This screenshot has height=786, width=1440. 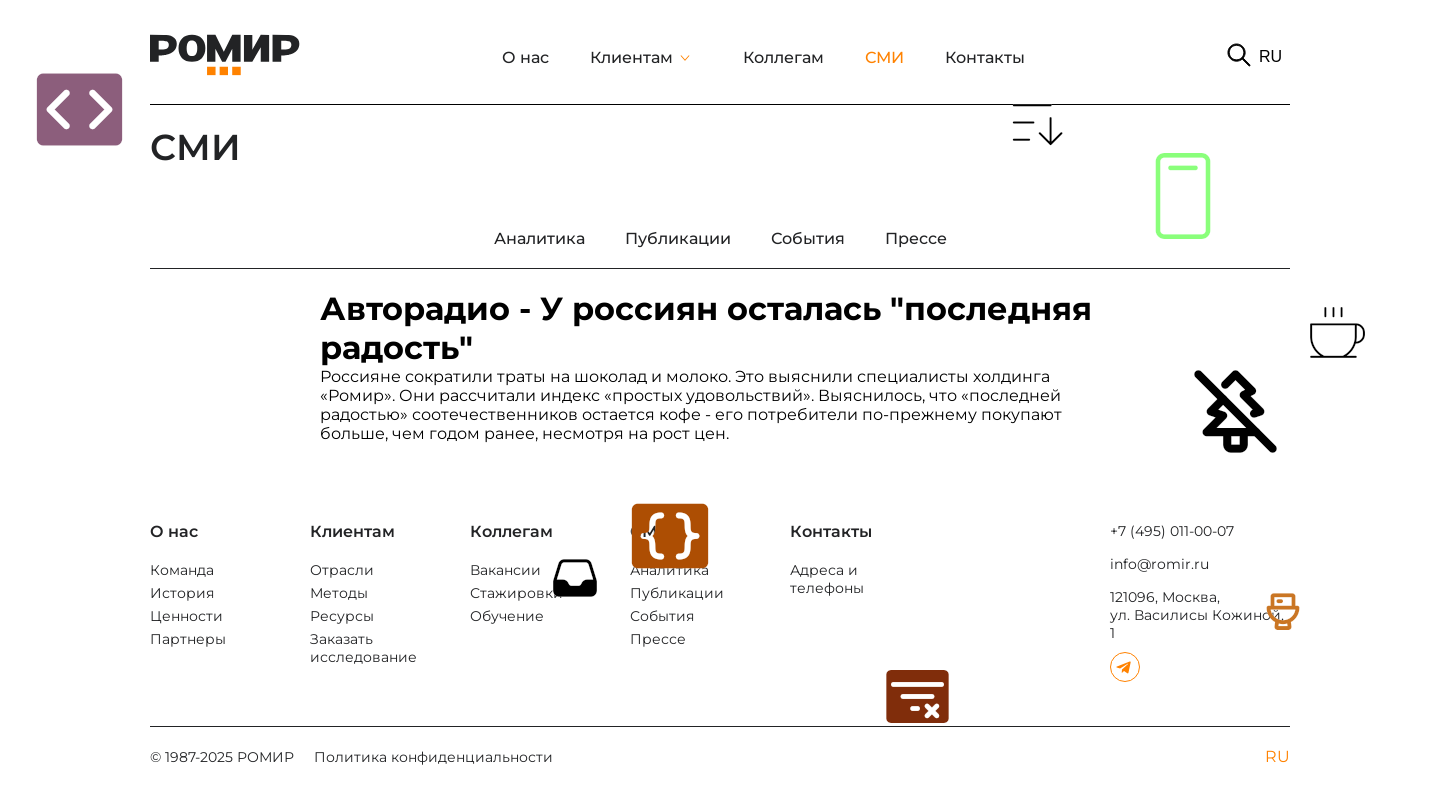 What do you see at coordinates (1035, 122) in the screenshot?
I see `sort items in ascending order` at bounding box center [1035, 122].